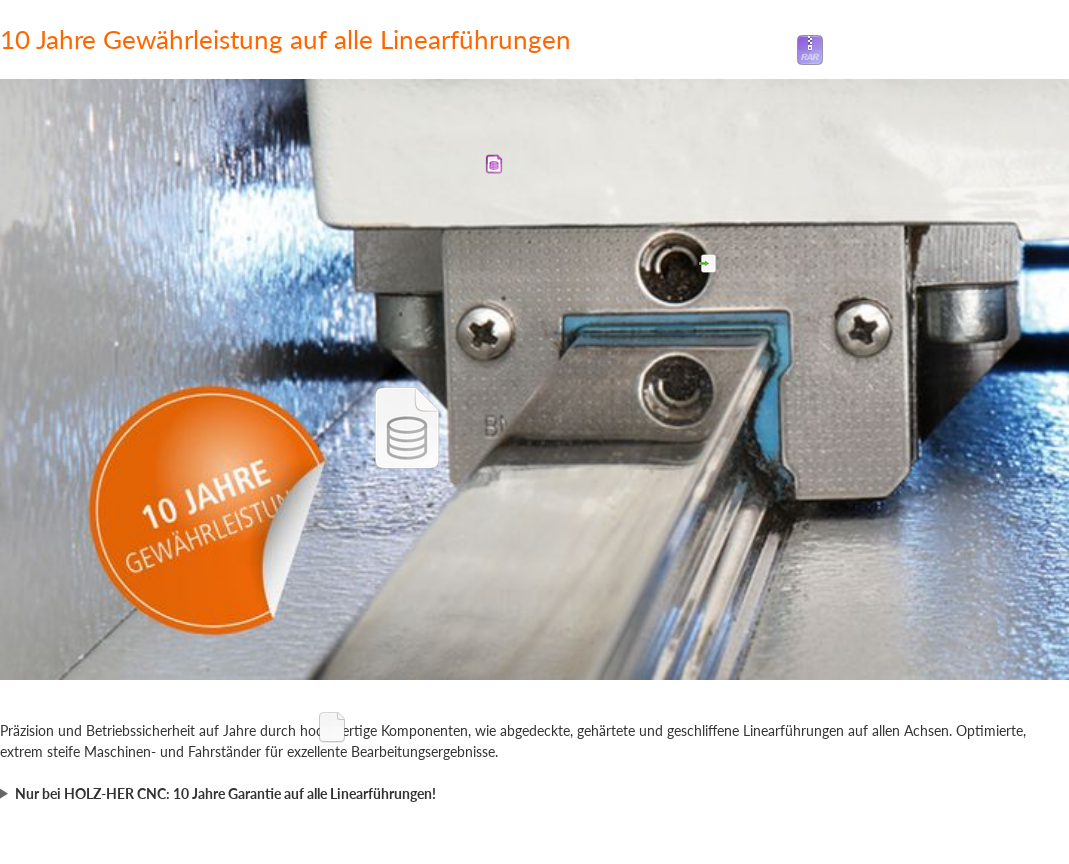  What do you see at coordinates (332, 727) in the screenshot?
I see `indicates an empty or zero-byte file` at bounding box center [332, 727].